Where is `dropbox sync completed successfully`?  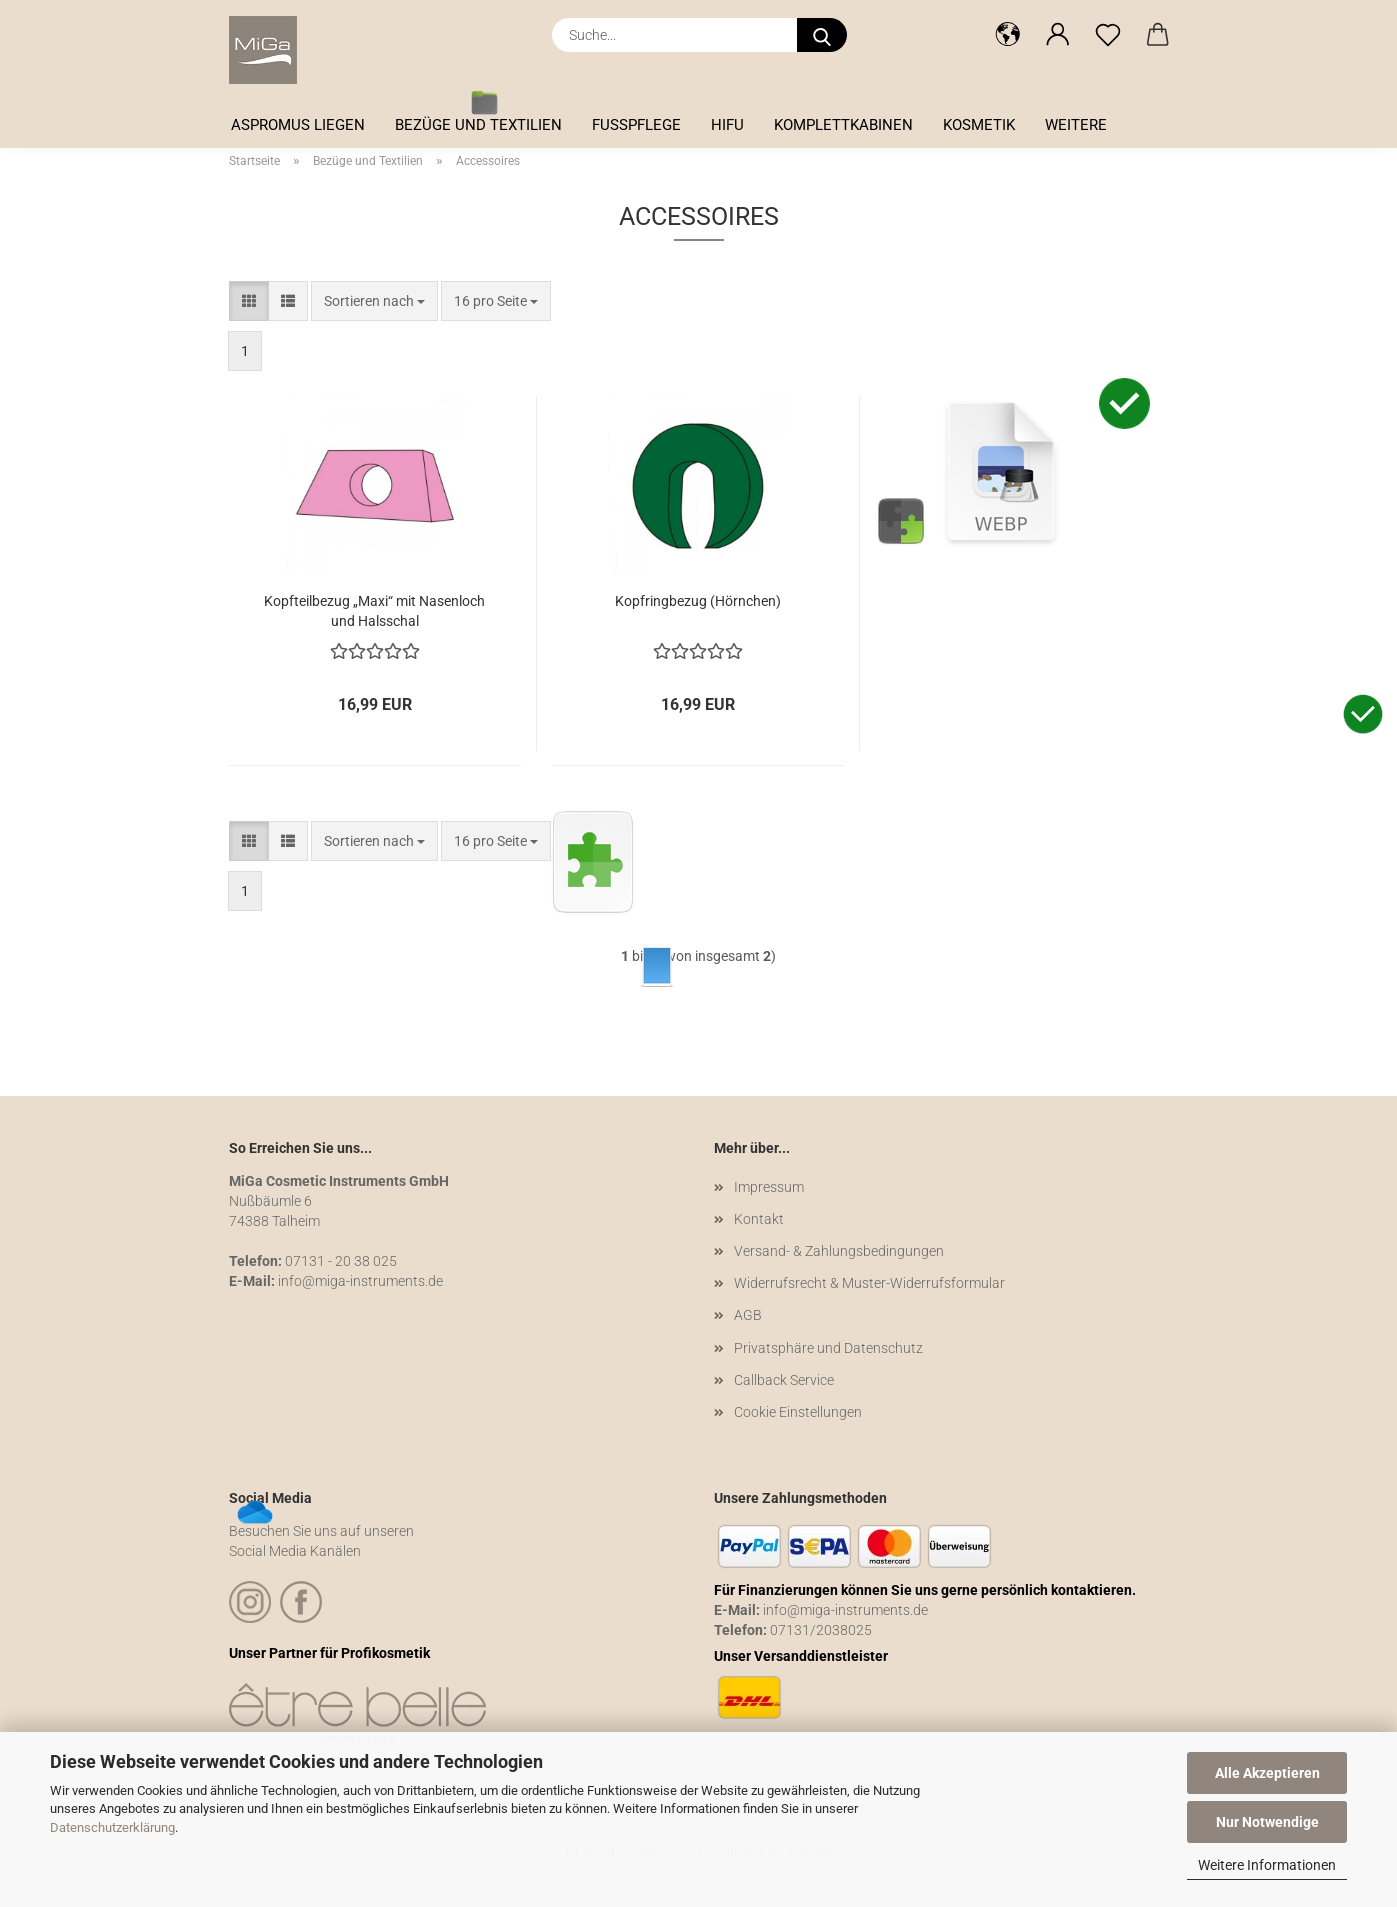
dropbox sync completed successfully is located at coordinates (1363, 714).